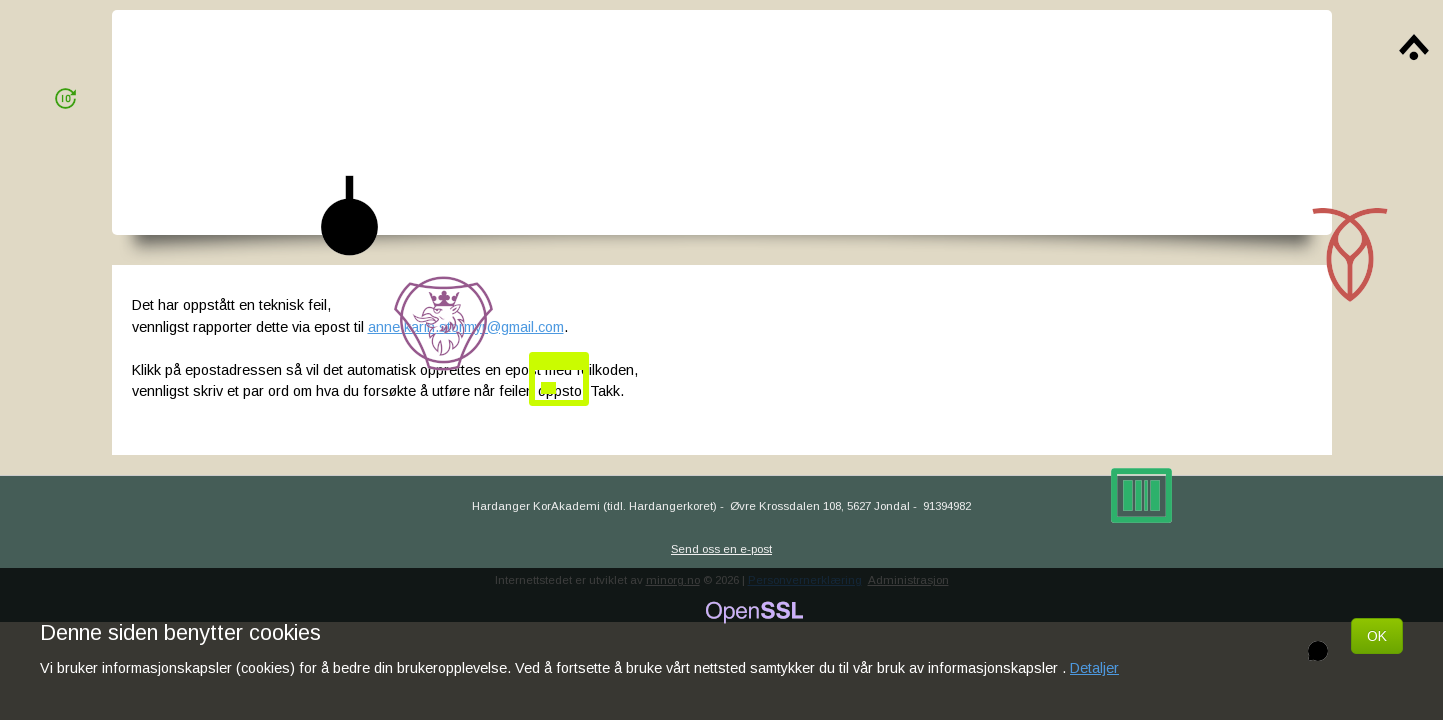 The height and width of the screenshot is (720, 1443). What do you see at coordinates (65, 98) in the screenshot?
I see `skip forward 10 seconds` at bounding box center [65, 98].